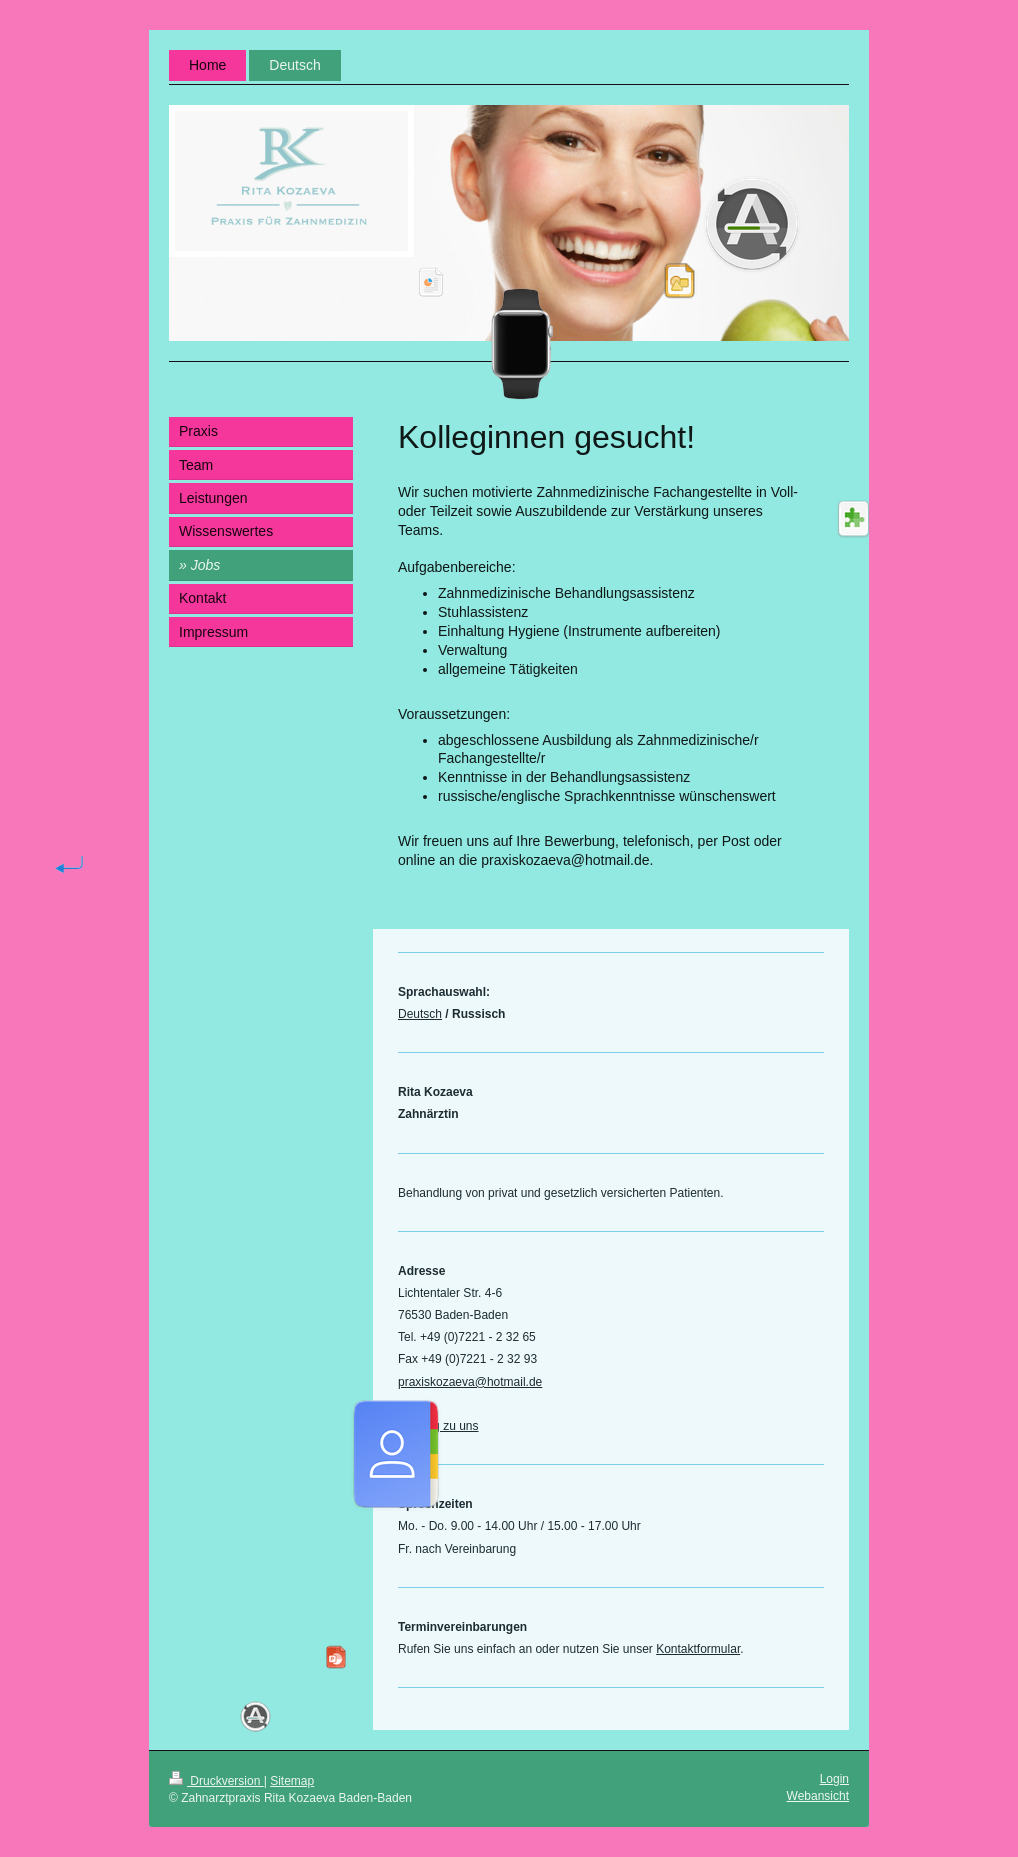 The width and height of the screenshot is (1018, 1857). Describe the element at coordinates (752, 224) in the screenshot. I see `open the software update manager` at that location.